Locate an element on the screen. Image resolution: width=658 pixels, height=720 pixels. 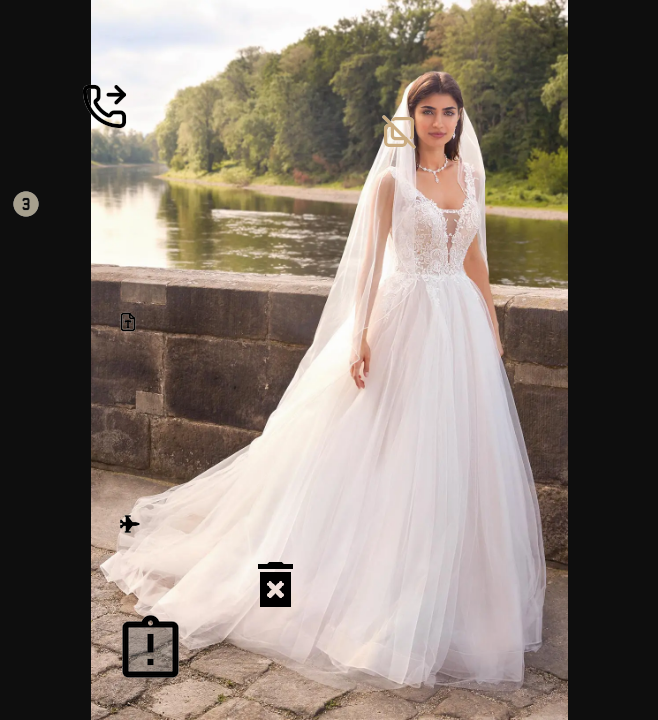
disable layer view is located at coordinates (399, 132).